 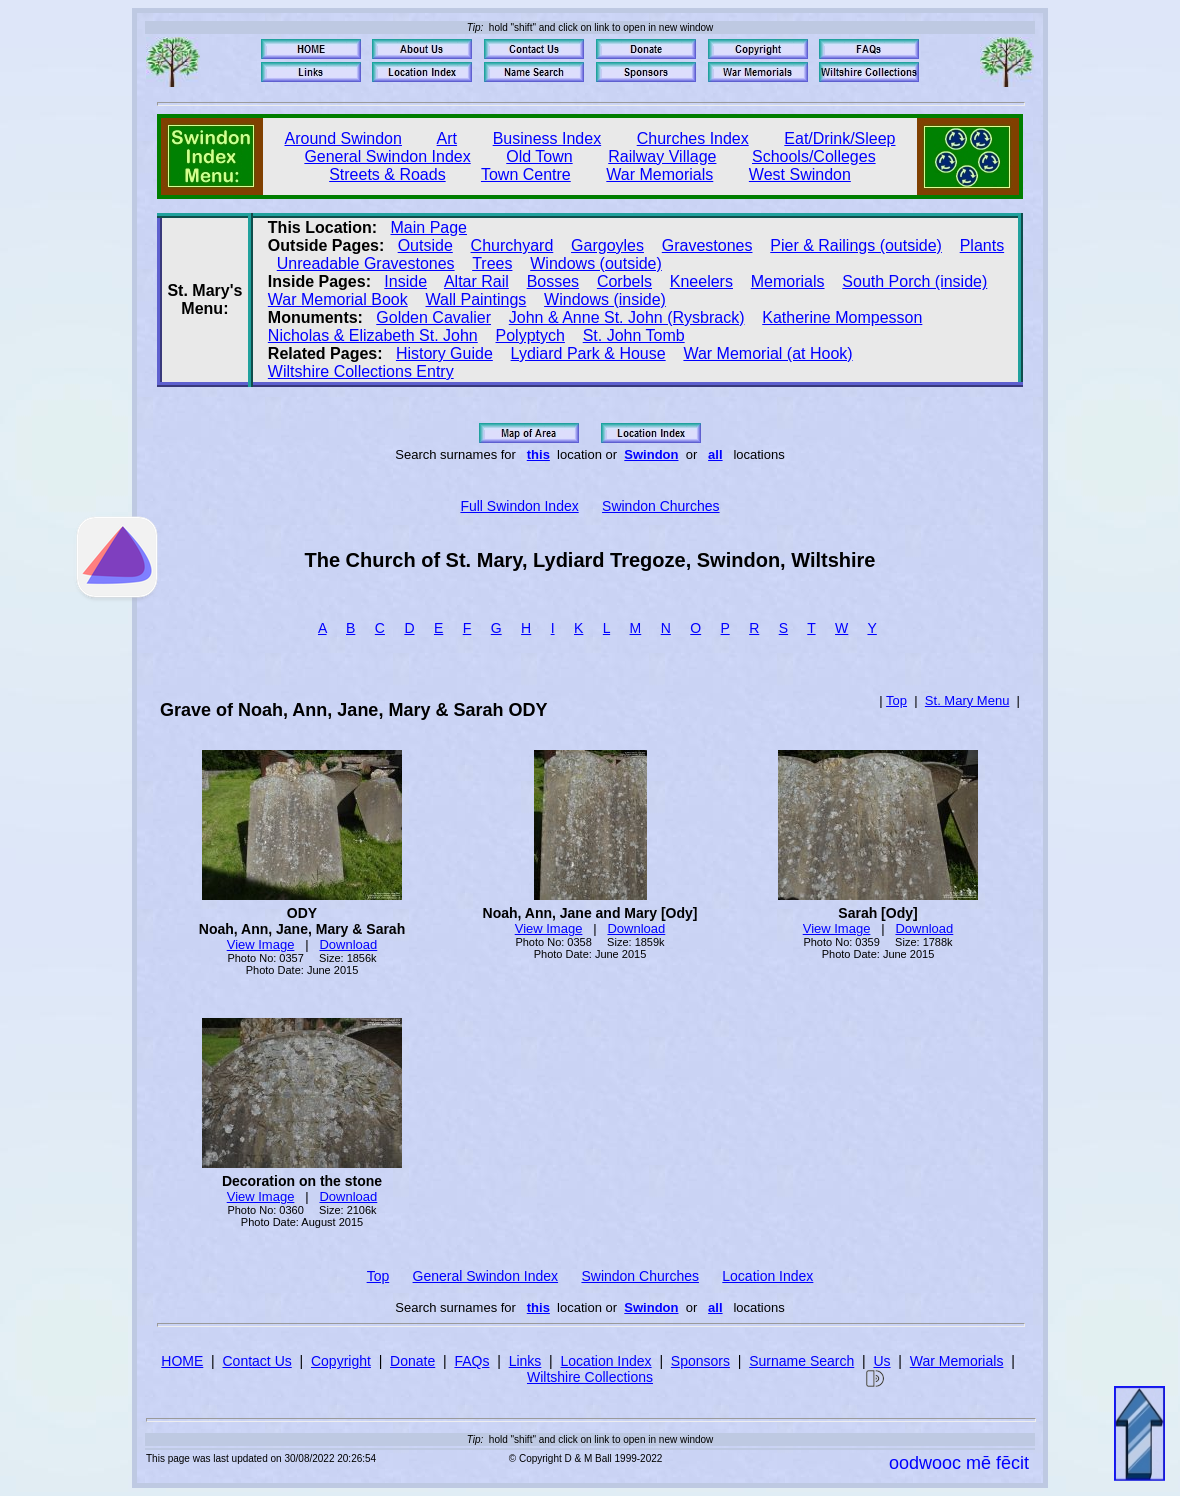 What do you see at coordinates (117, 557) in the screenshot?
I see `launch endeavouros linux application` at bounding box center [117, 557].